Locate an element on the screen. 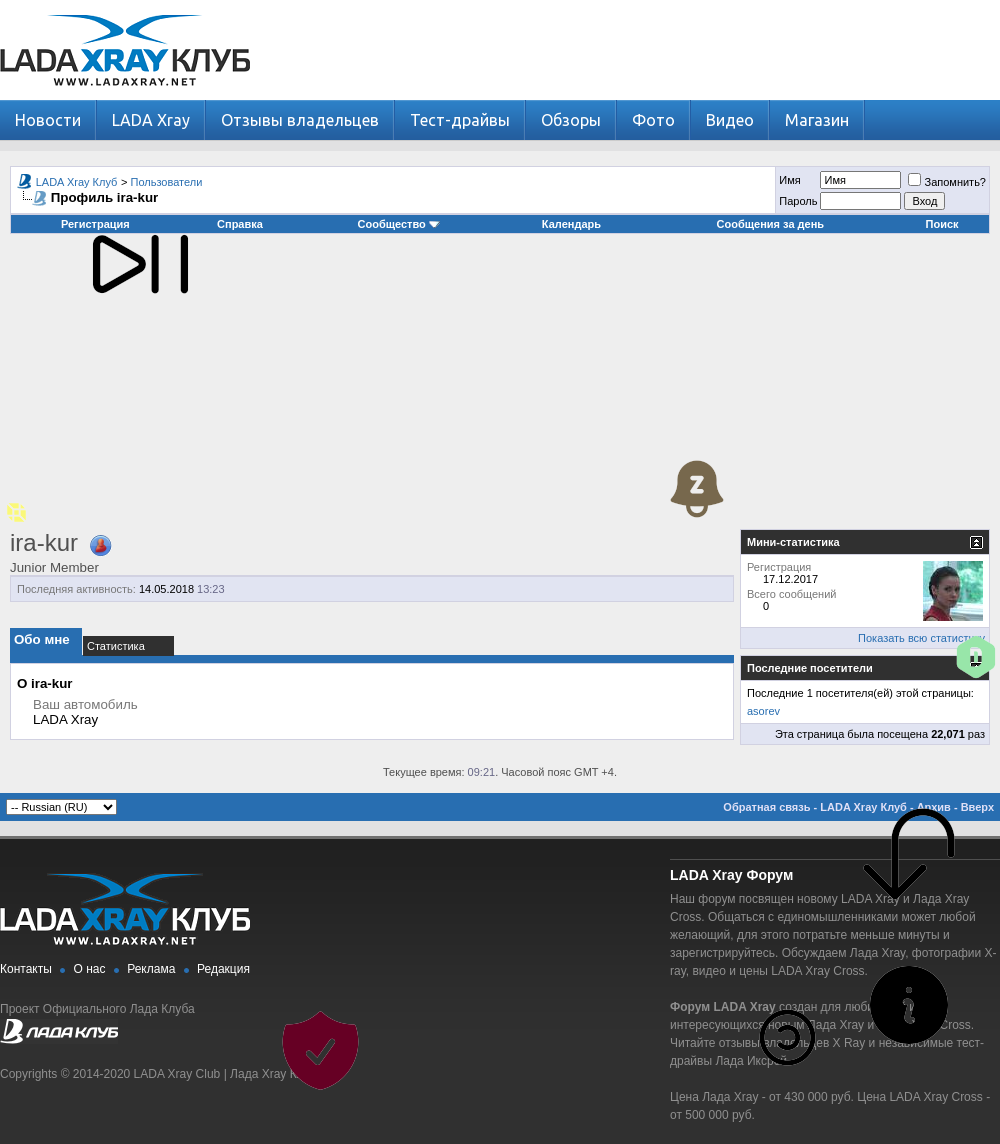 Image resolution: width=1000 pixels, height=1144 pixels. snooze notifications is located at coordinates (697, 489).